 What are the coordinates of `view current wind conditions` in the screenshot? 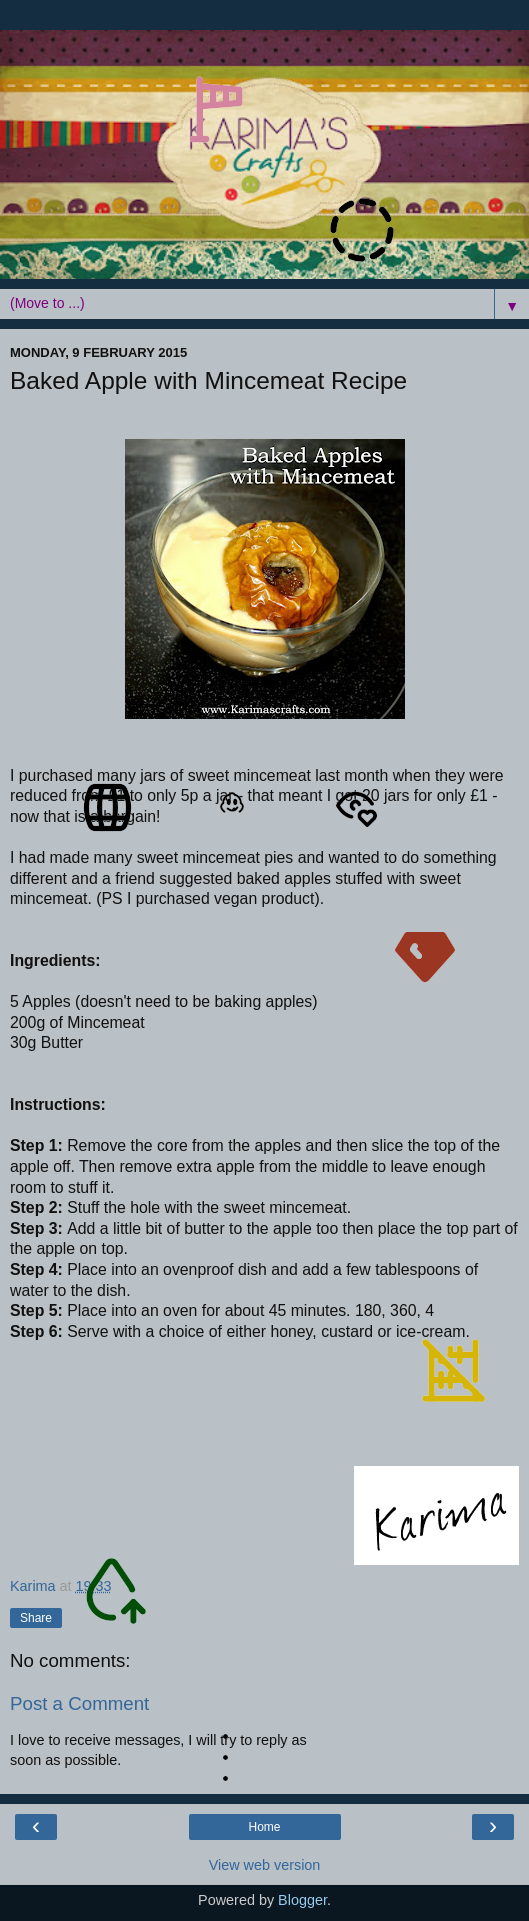 It's located at (219, 109).